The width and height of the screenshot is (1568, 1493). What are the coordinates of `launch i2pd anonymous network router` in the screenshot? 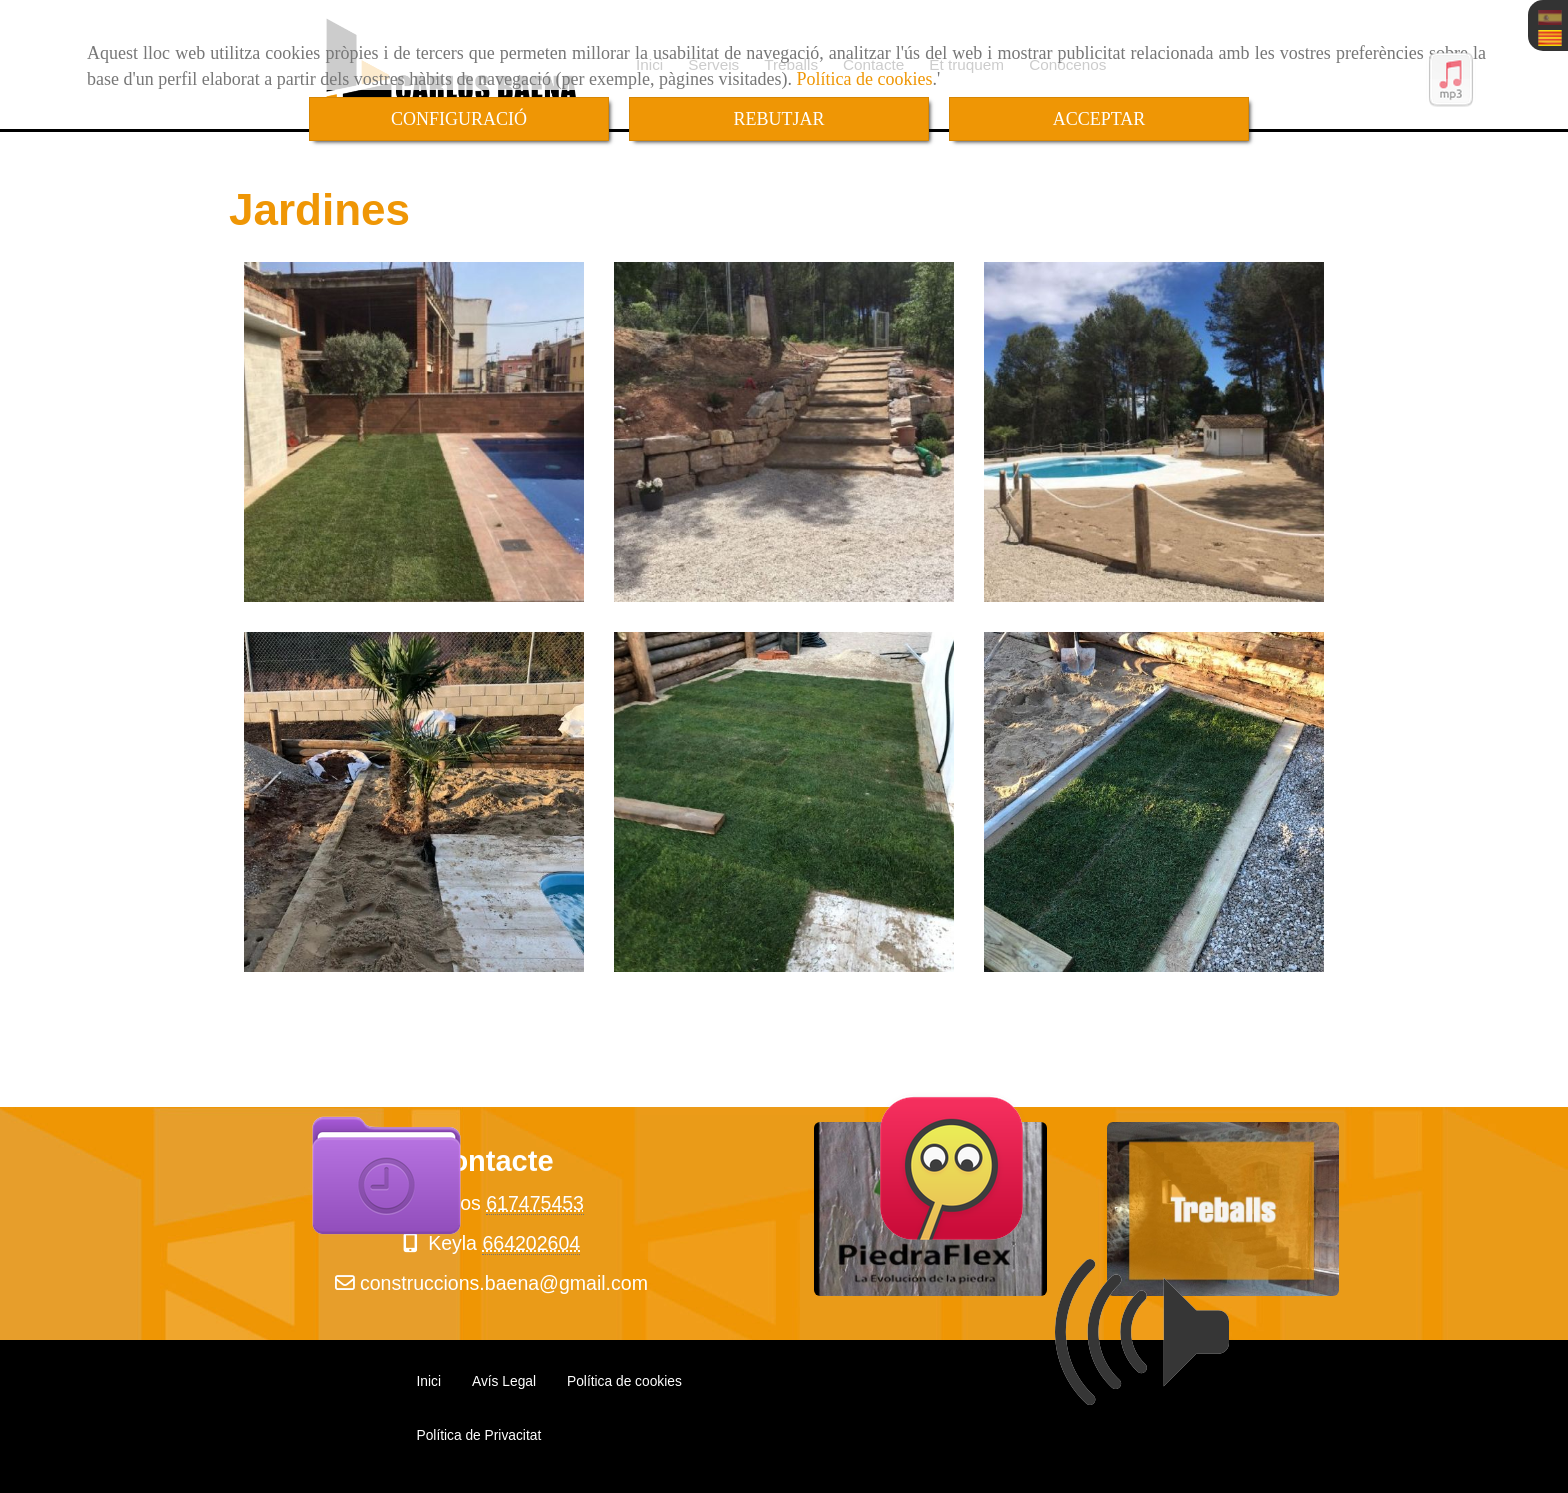 It's located at (951, 1168).